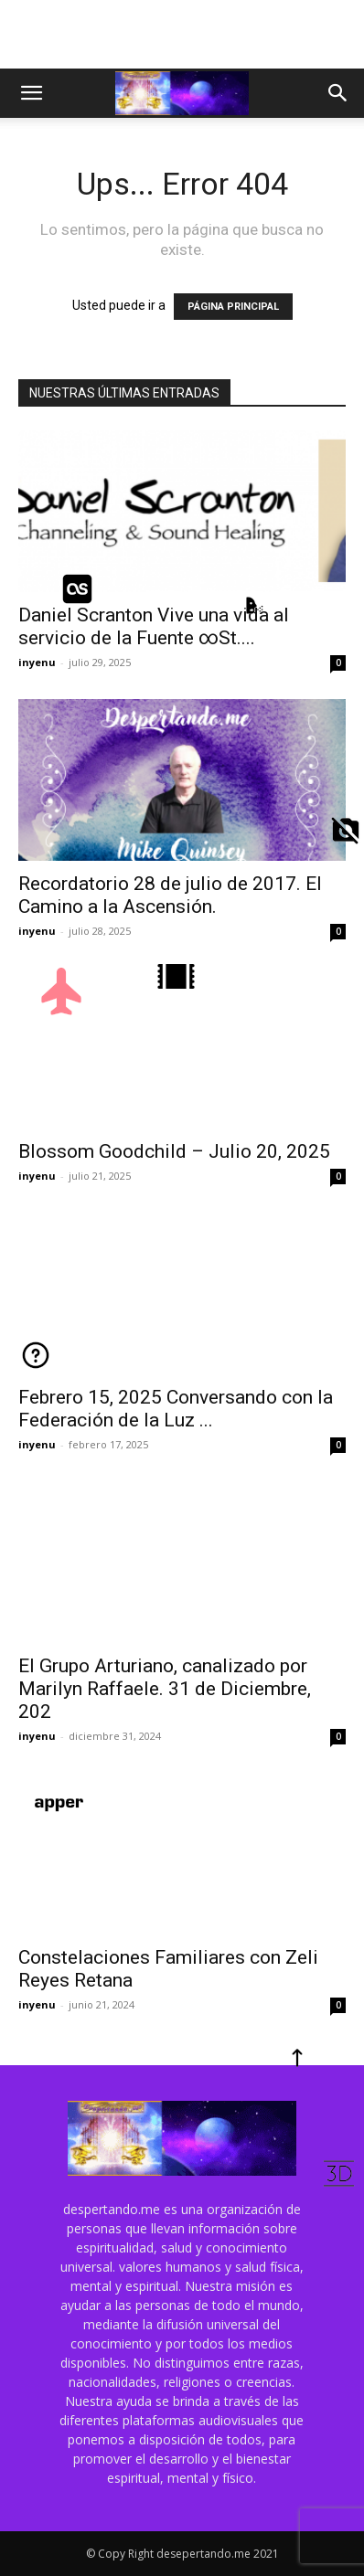 The image size is (364, 2576). What do you see at coordinates (176, 976) in the screenshot?
I see `view rug or carpet products` at bounding box center [176, 976].